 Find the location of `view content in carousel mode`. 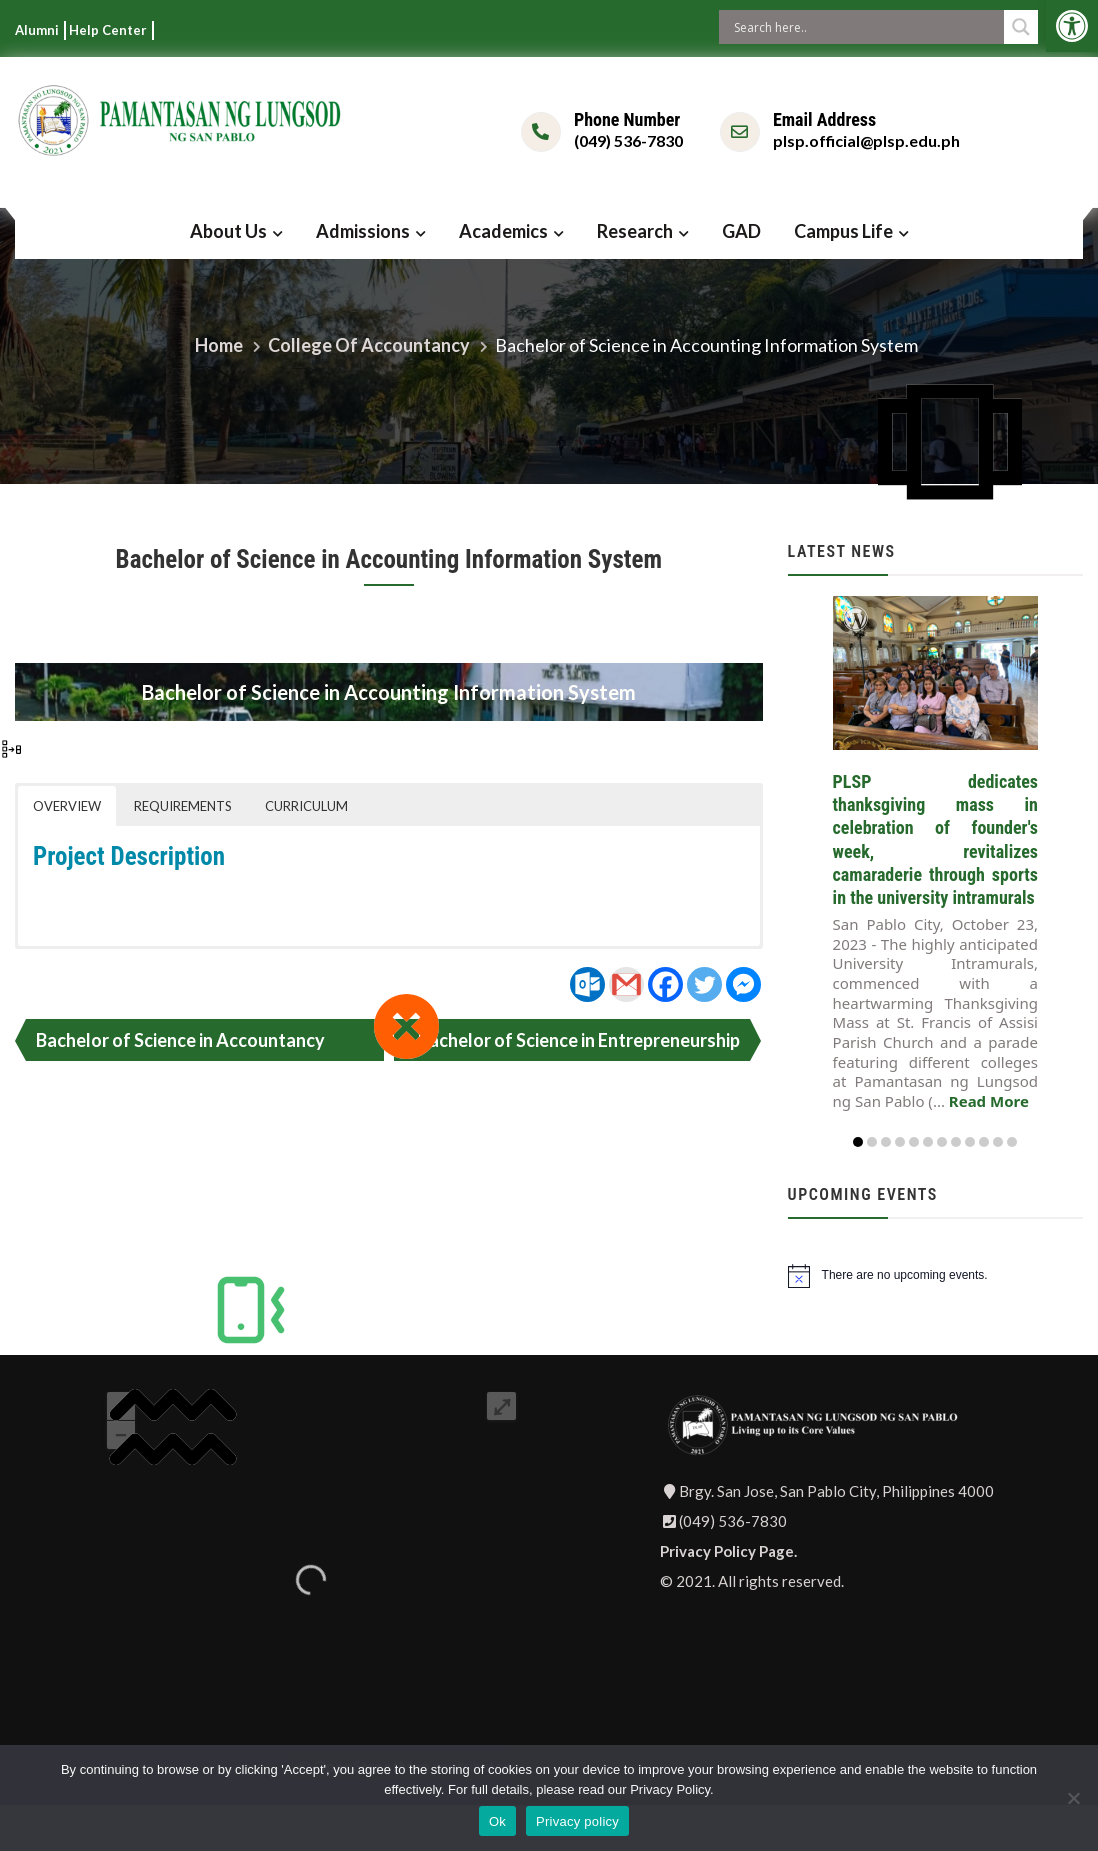

view content in carousel mode is located at coordinates (950, 442).